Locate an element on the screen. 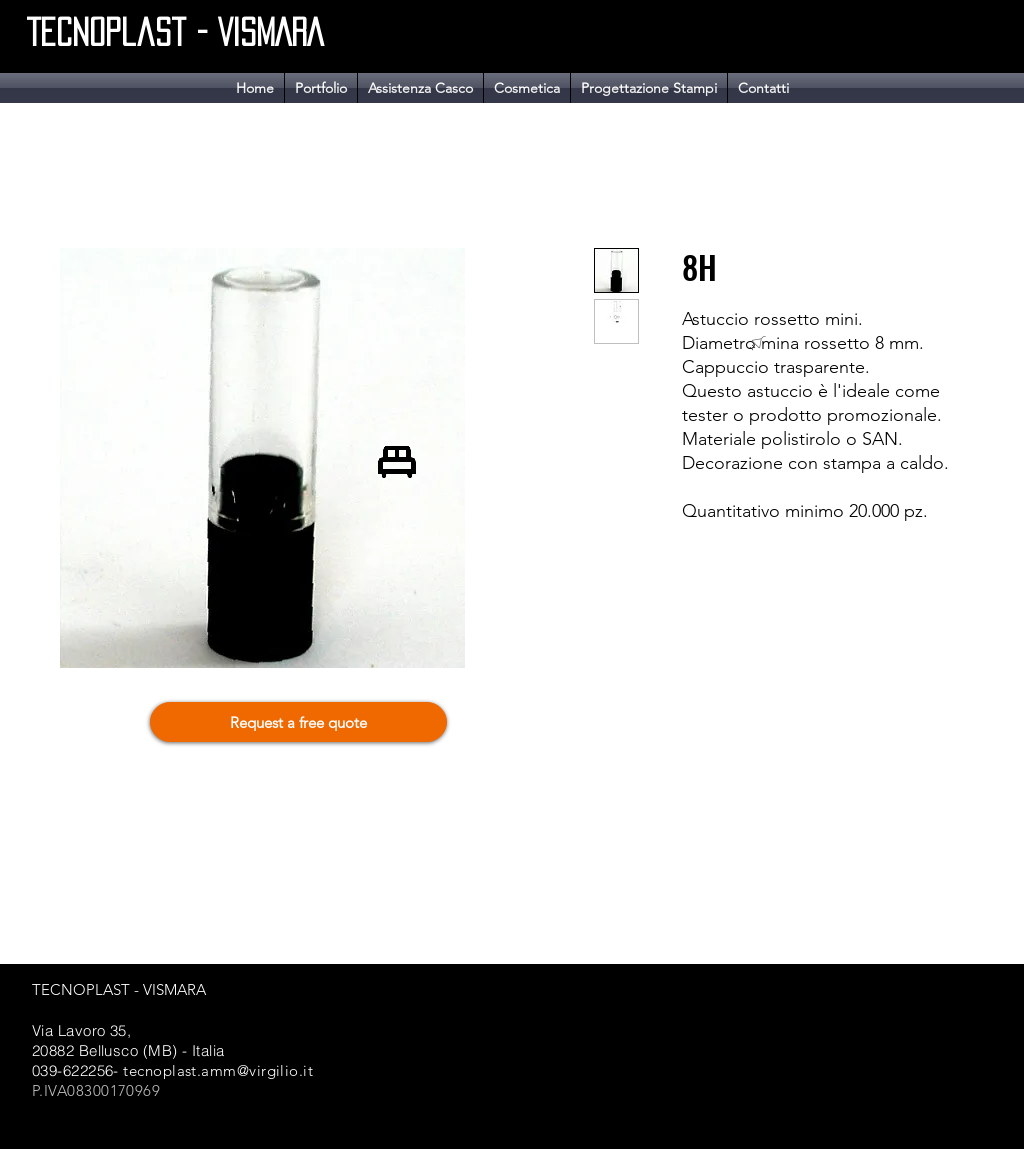 Image resolution: width=1024 pixels, height=1149 pixels. view single room accommodation options is located at coordinates (397, 462).